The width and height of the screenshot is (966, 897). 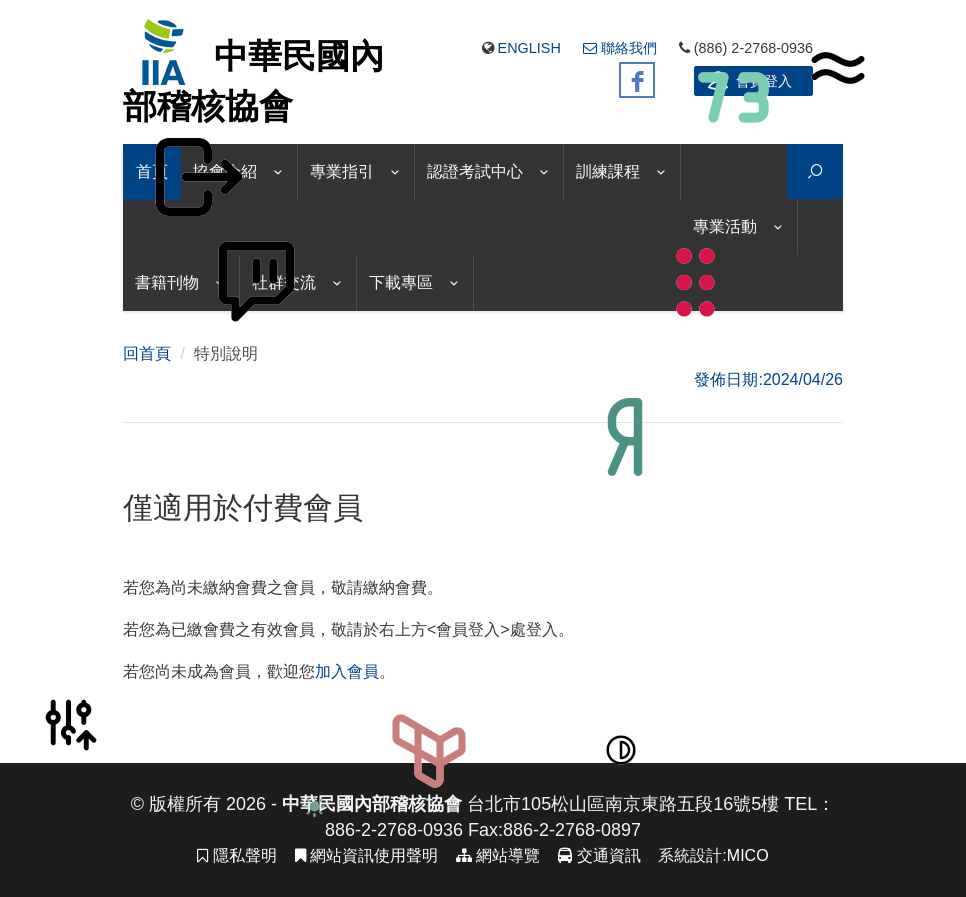 I want to click on drag to reorder items vertically, so click(x=695, y=282).